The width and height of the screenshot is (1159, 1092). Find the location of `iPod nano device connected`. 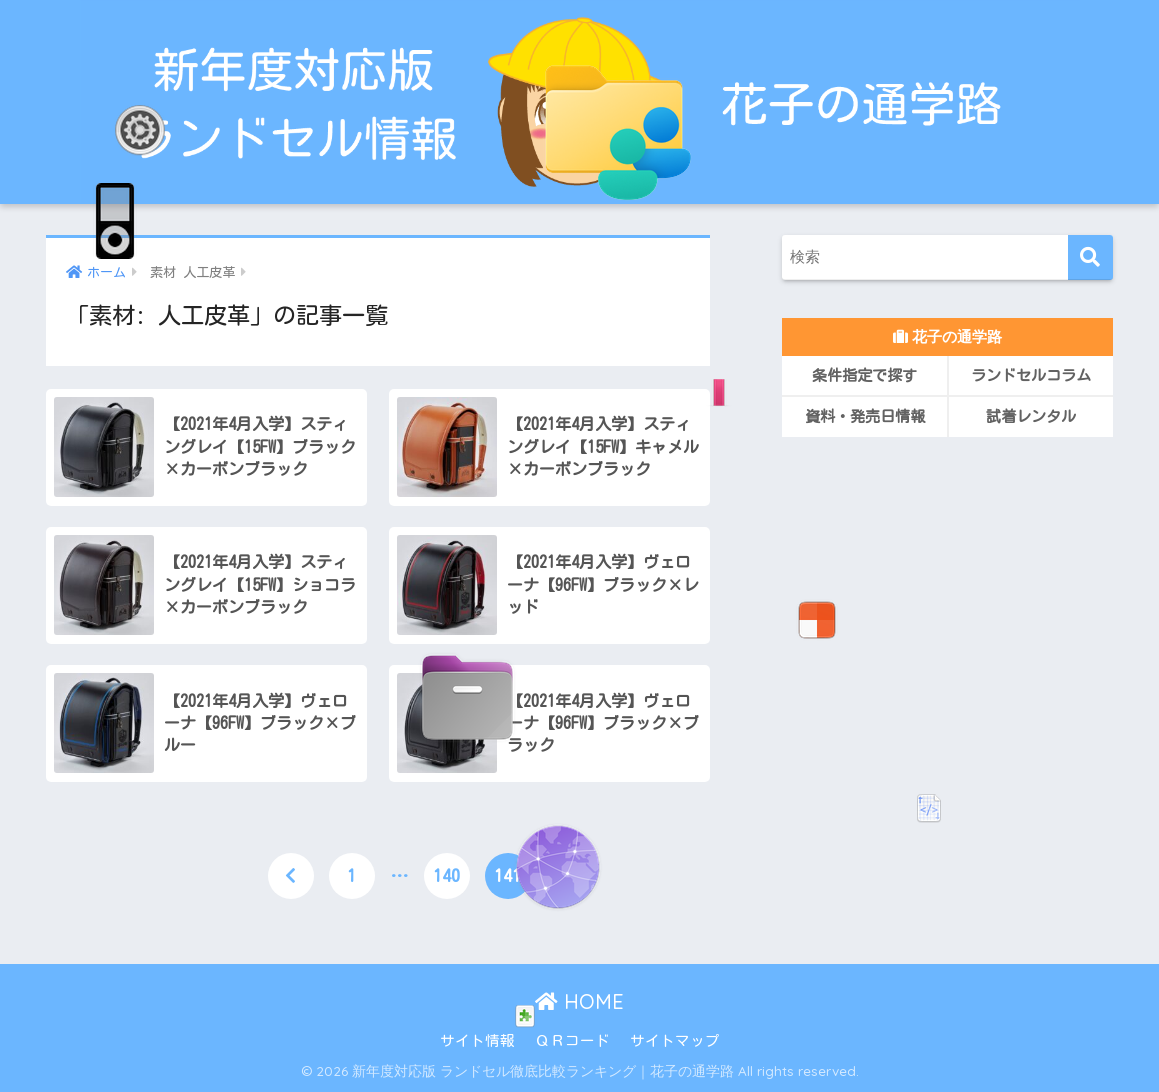

iPod nano device connected is located at coordinates (719, 393).